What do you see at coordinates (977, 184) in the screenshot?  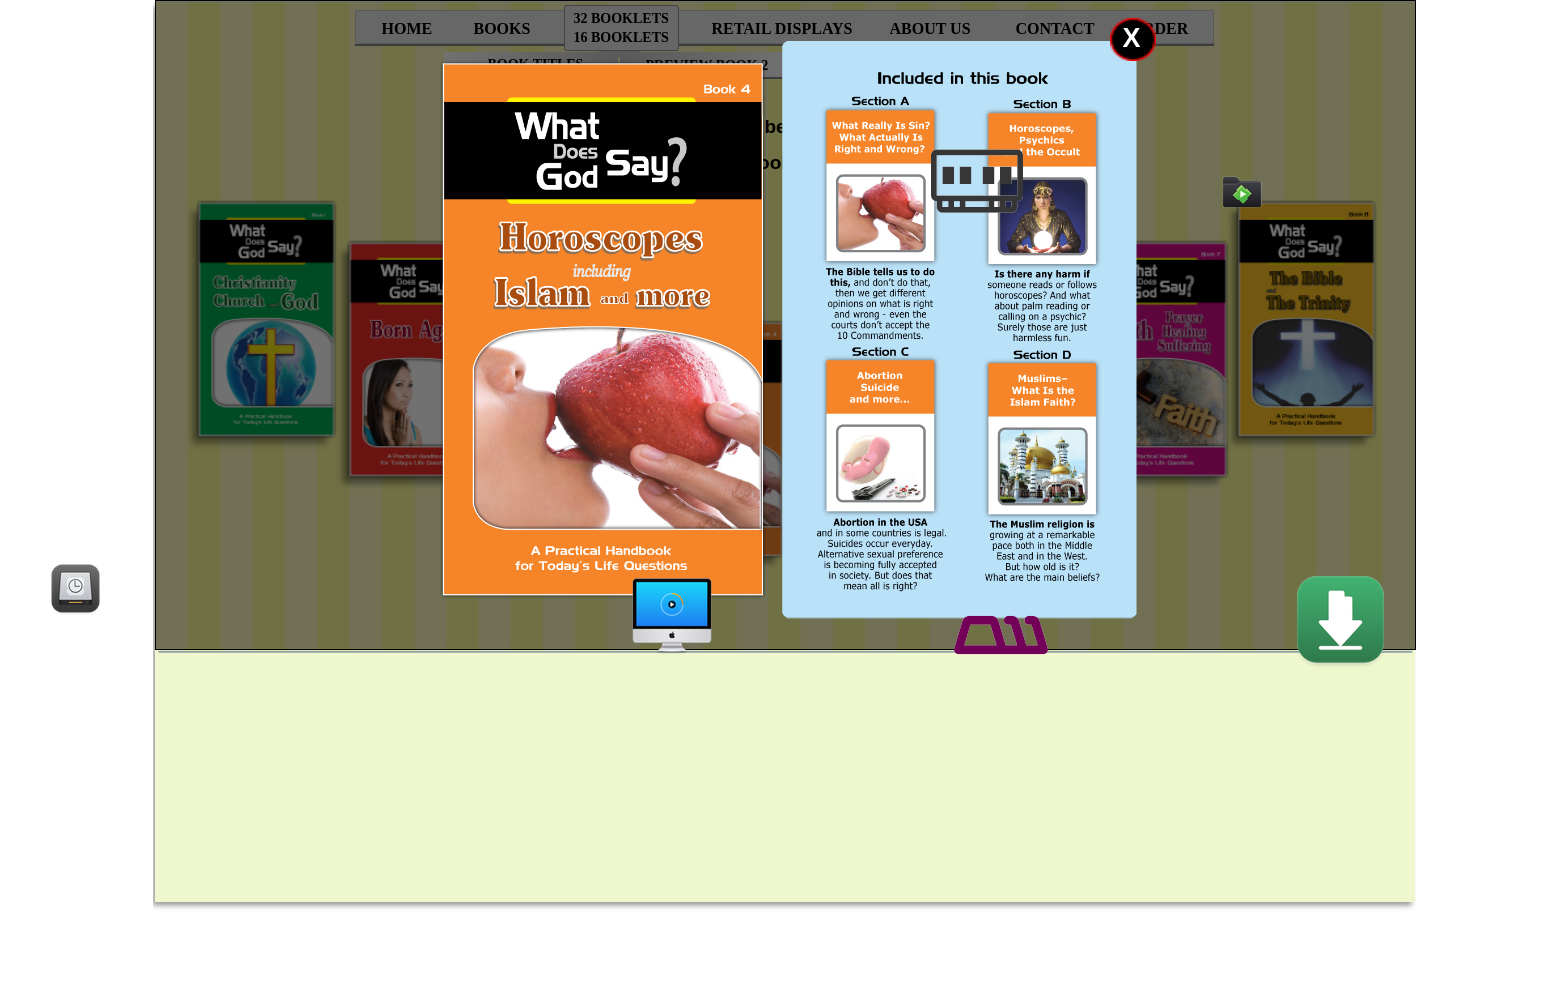 I see `indicates a memory module or RAM component` at bounding box center [977, 184].